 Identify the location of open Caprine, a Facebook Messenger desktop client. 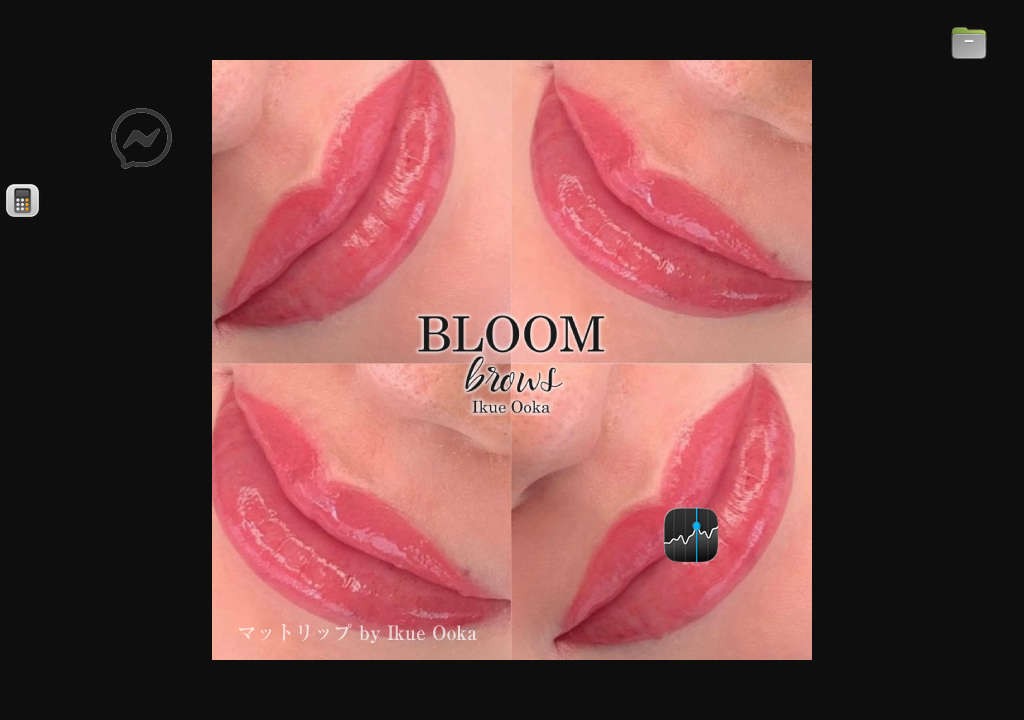
(141, 138).